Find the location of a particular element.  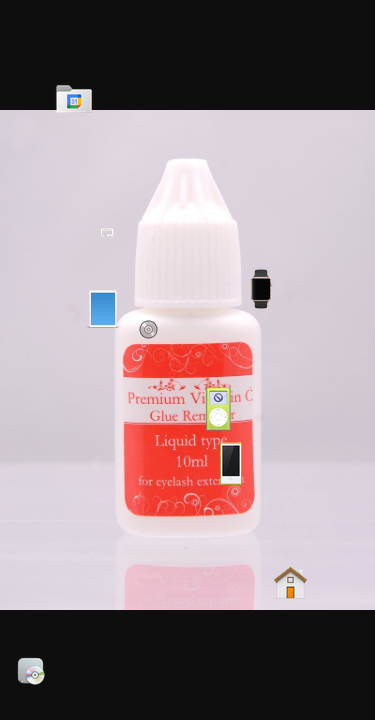

iPod mini device connected in green color is located at coordinates (218, 409).